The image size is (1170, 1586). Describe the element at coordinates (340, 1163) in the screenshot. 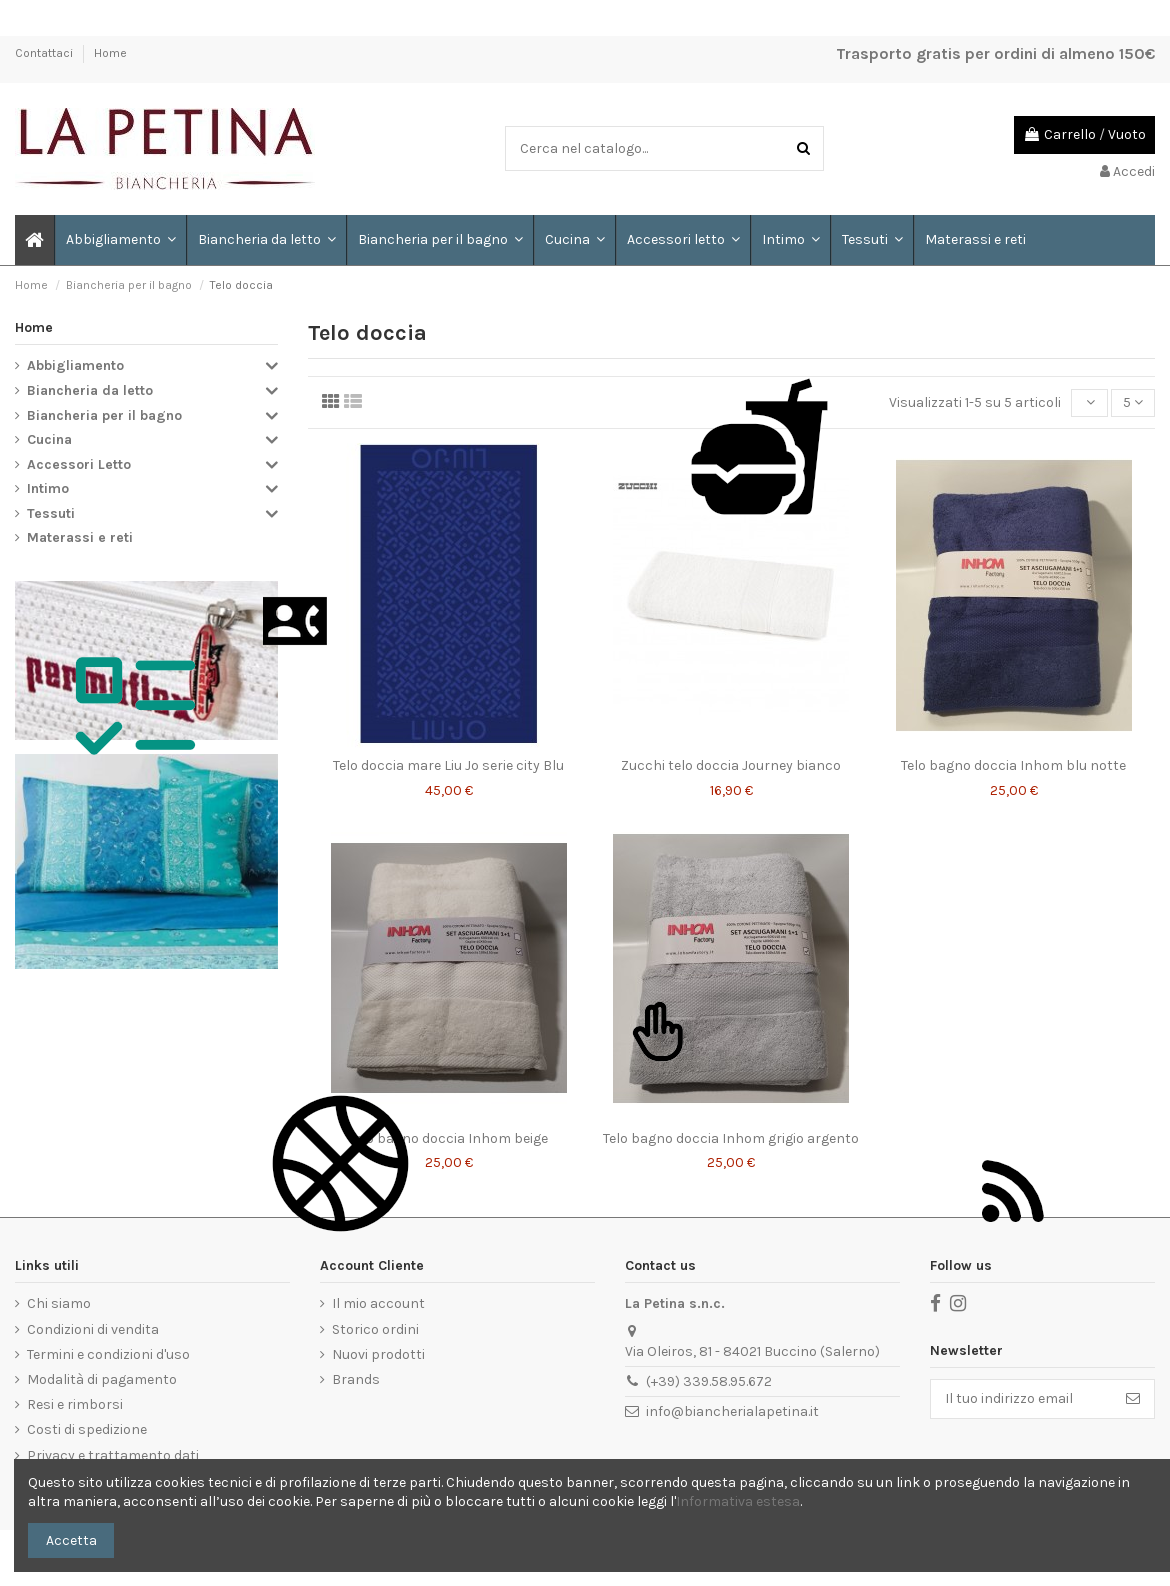

I see `access sports scores and updates` at that location.